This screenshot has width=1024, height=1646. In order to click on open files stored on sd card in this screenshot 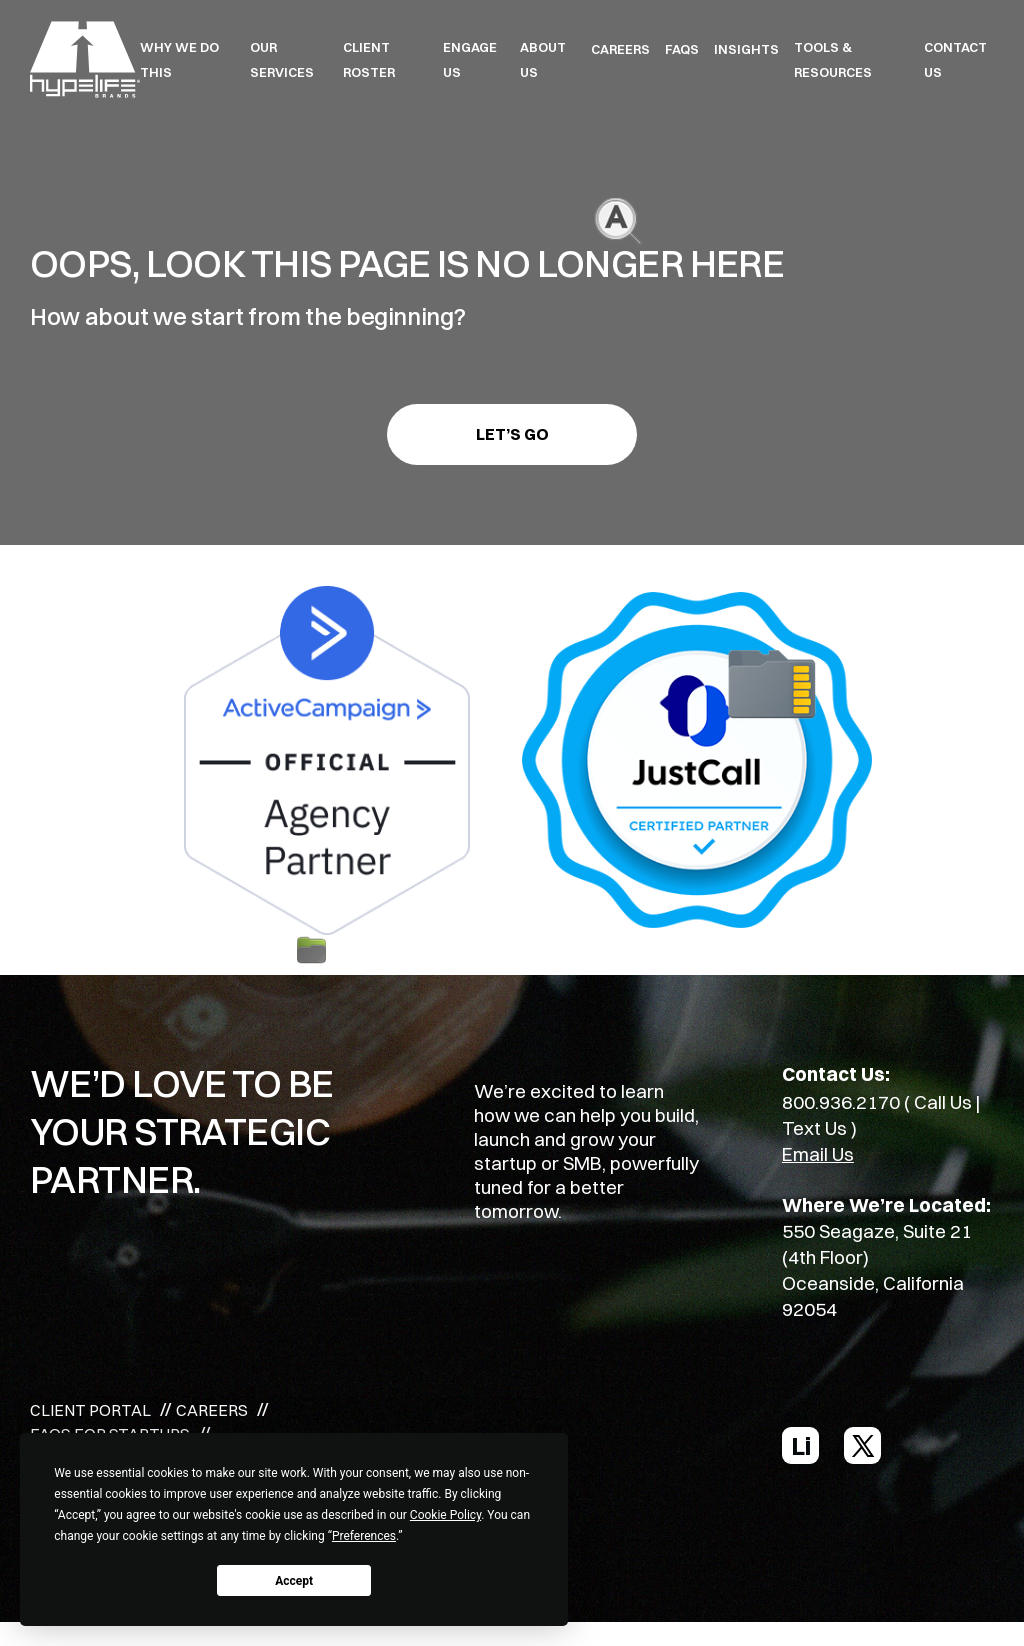, I will do `click(771, 686)`.